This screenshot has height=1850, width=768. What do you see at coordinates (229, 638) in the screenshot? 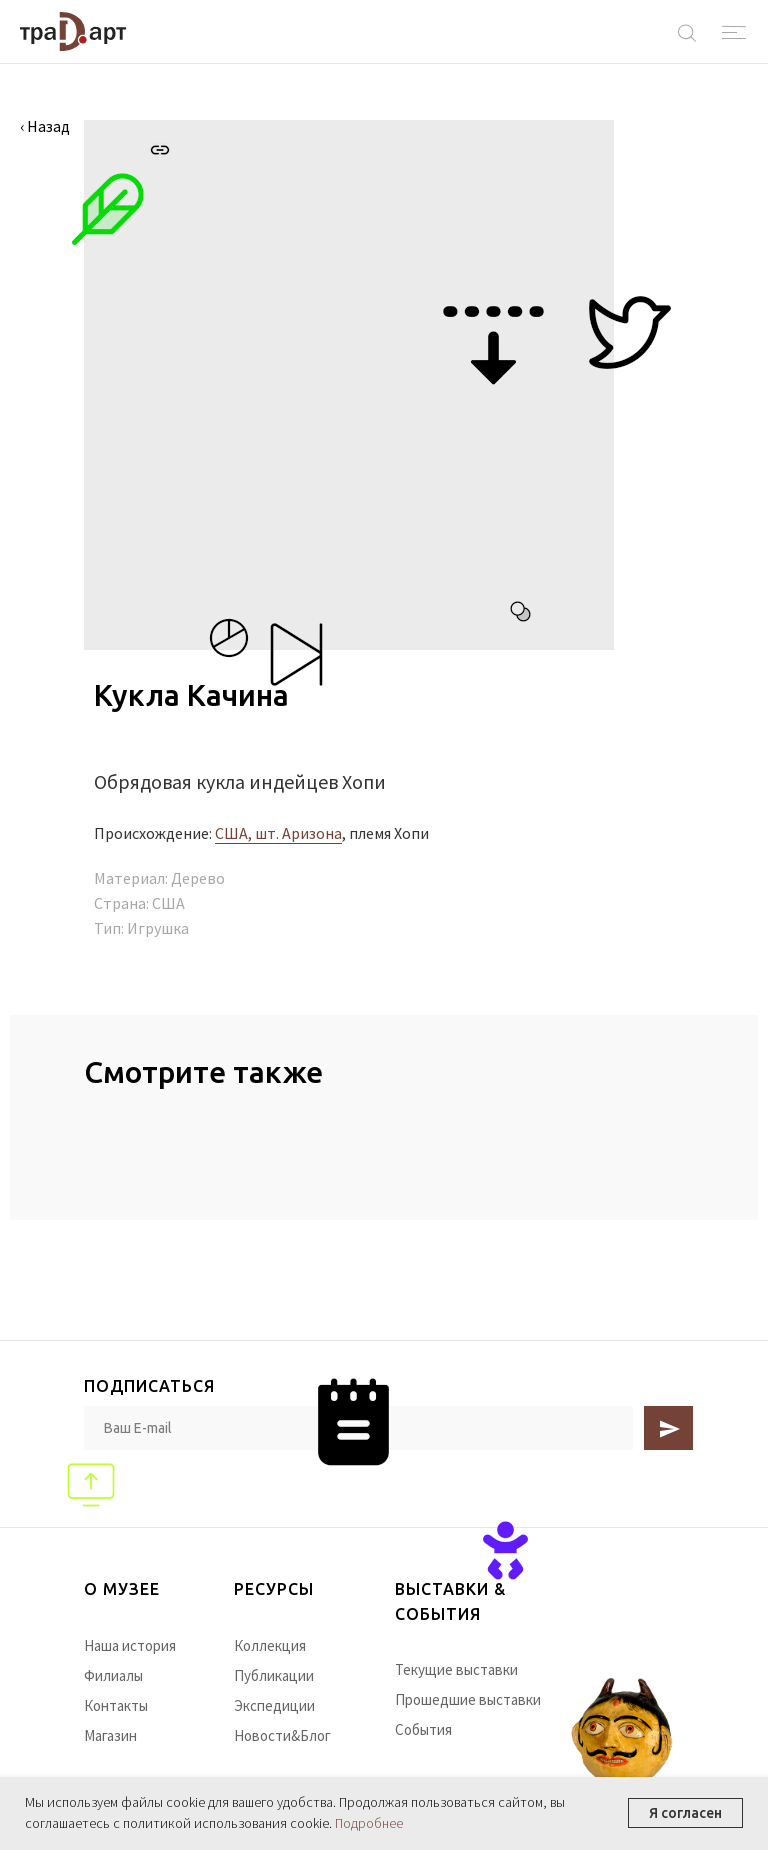
I see `view analytics or statistics breakdown` at bounding box center [229, 638].